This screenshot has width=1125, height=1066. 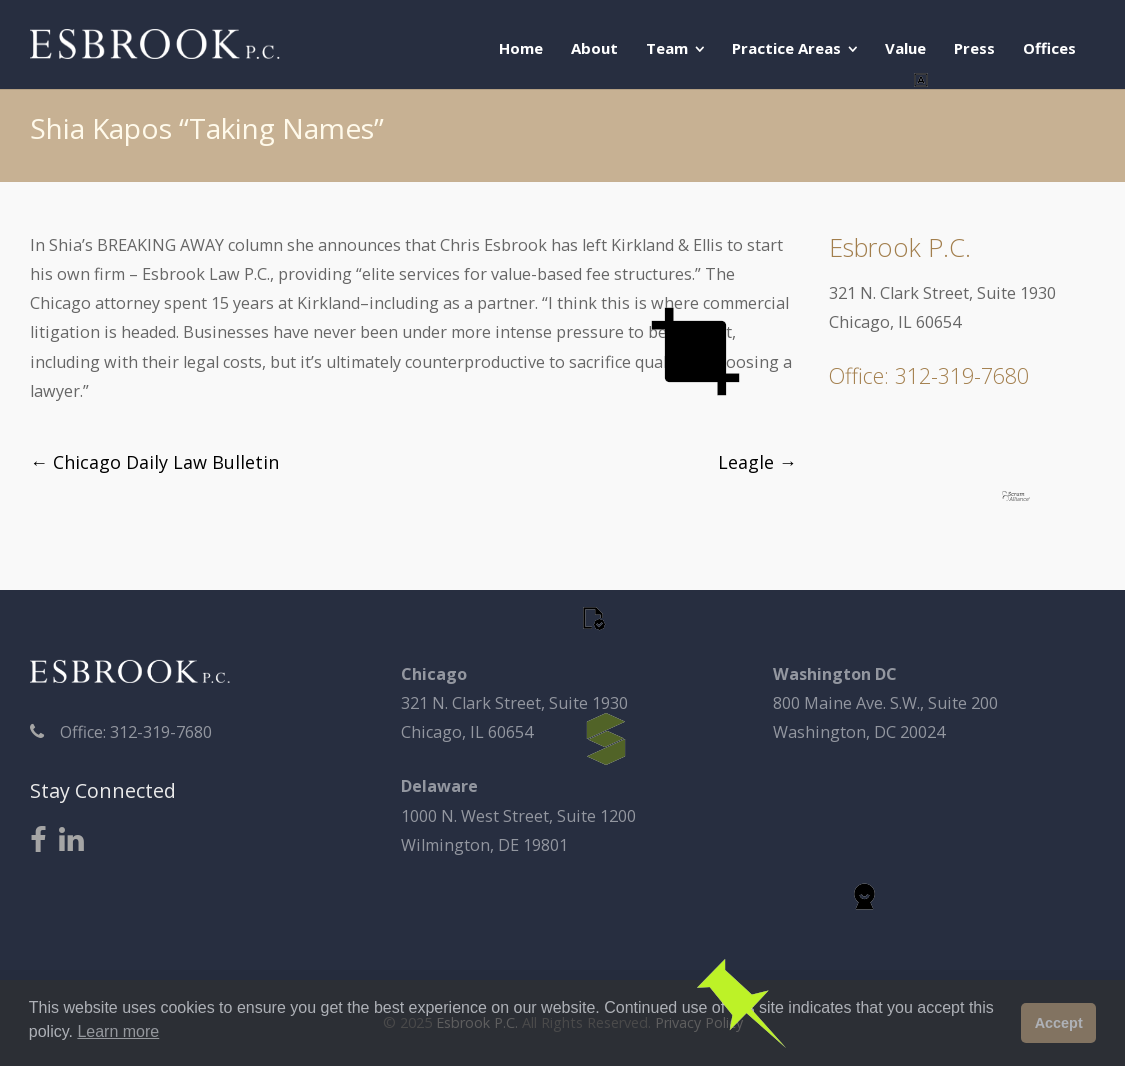 What do you see at coordinates (921, 80) in the screenshot?
I see `switch keyboard input method` at bounding box center [921, 80].